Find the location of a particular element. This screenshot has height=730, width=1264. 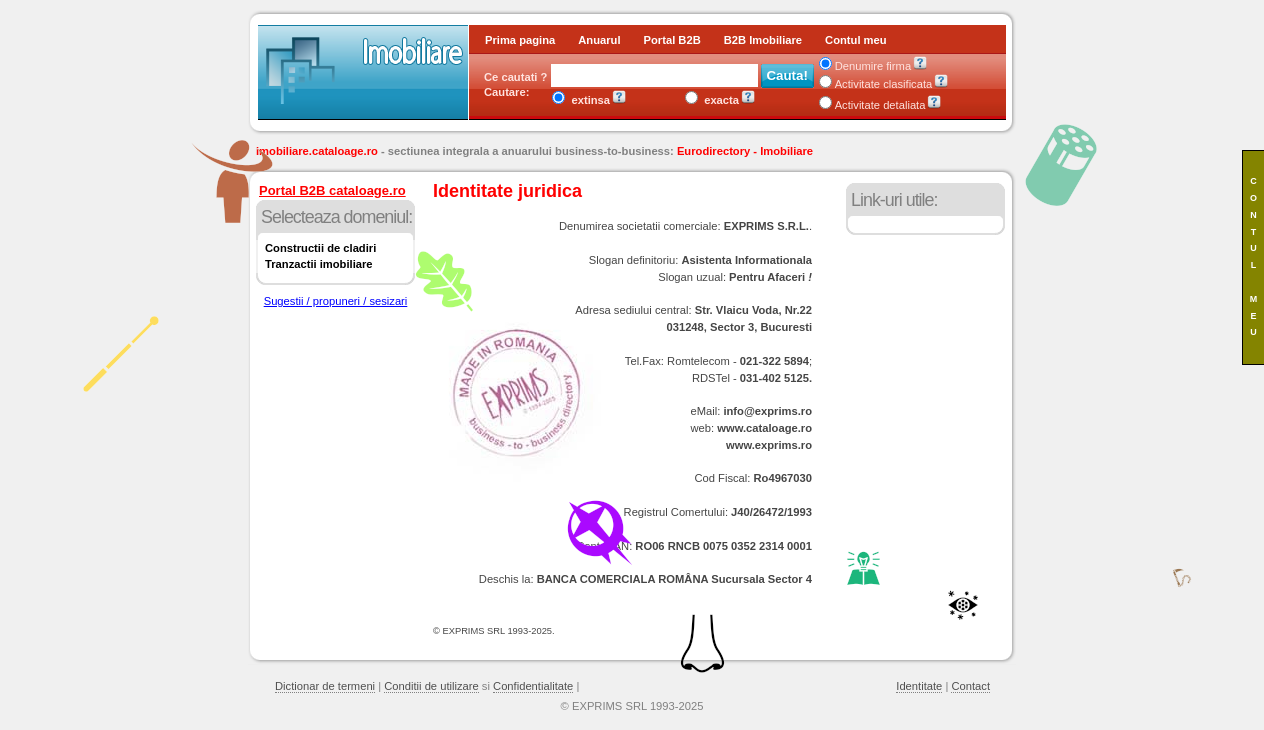

add seasoning or flavor options is located at coordinates (1060, 165).